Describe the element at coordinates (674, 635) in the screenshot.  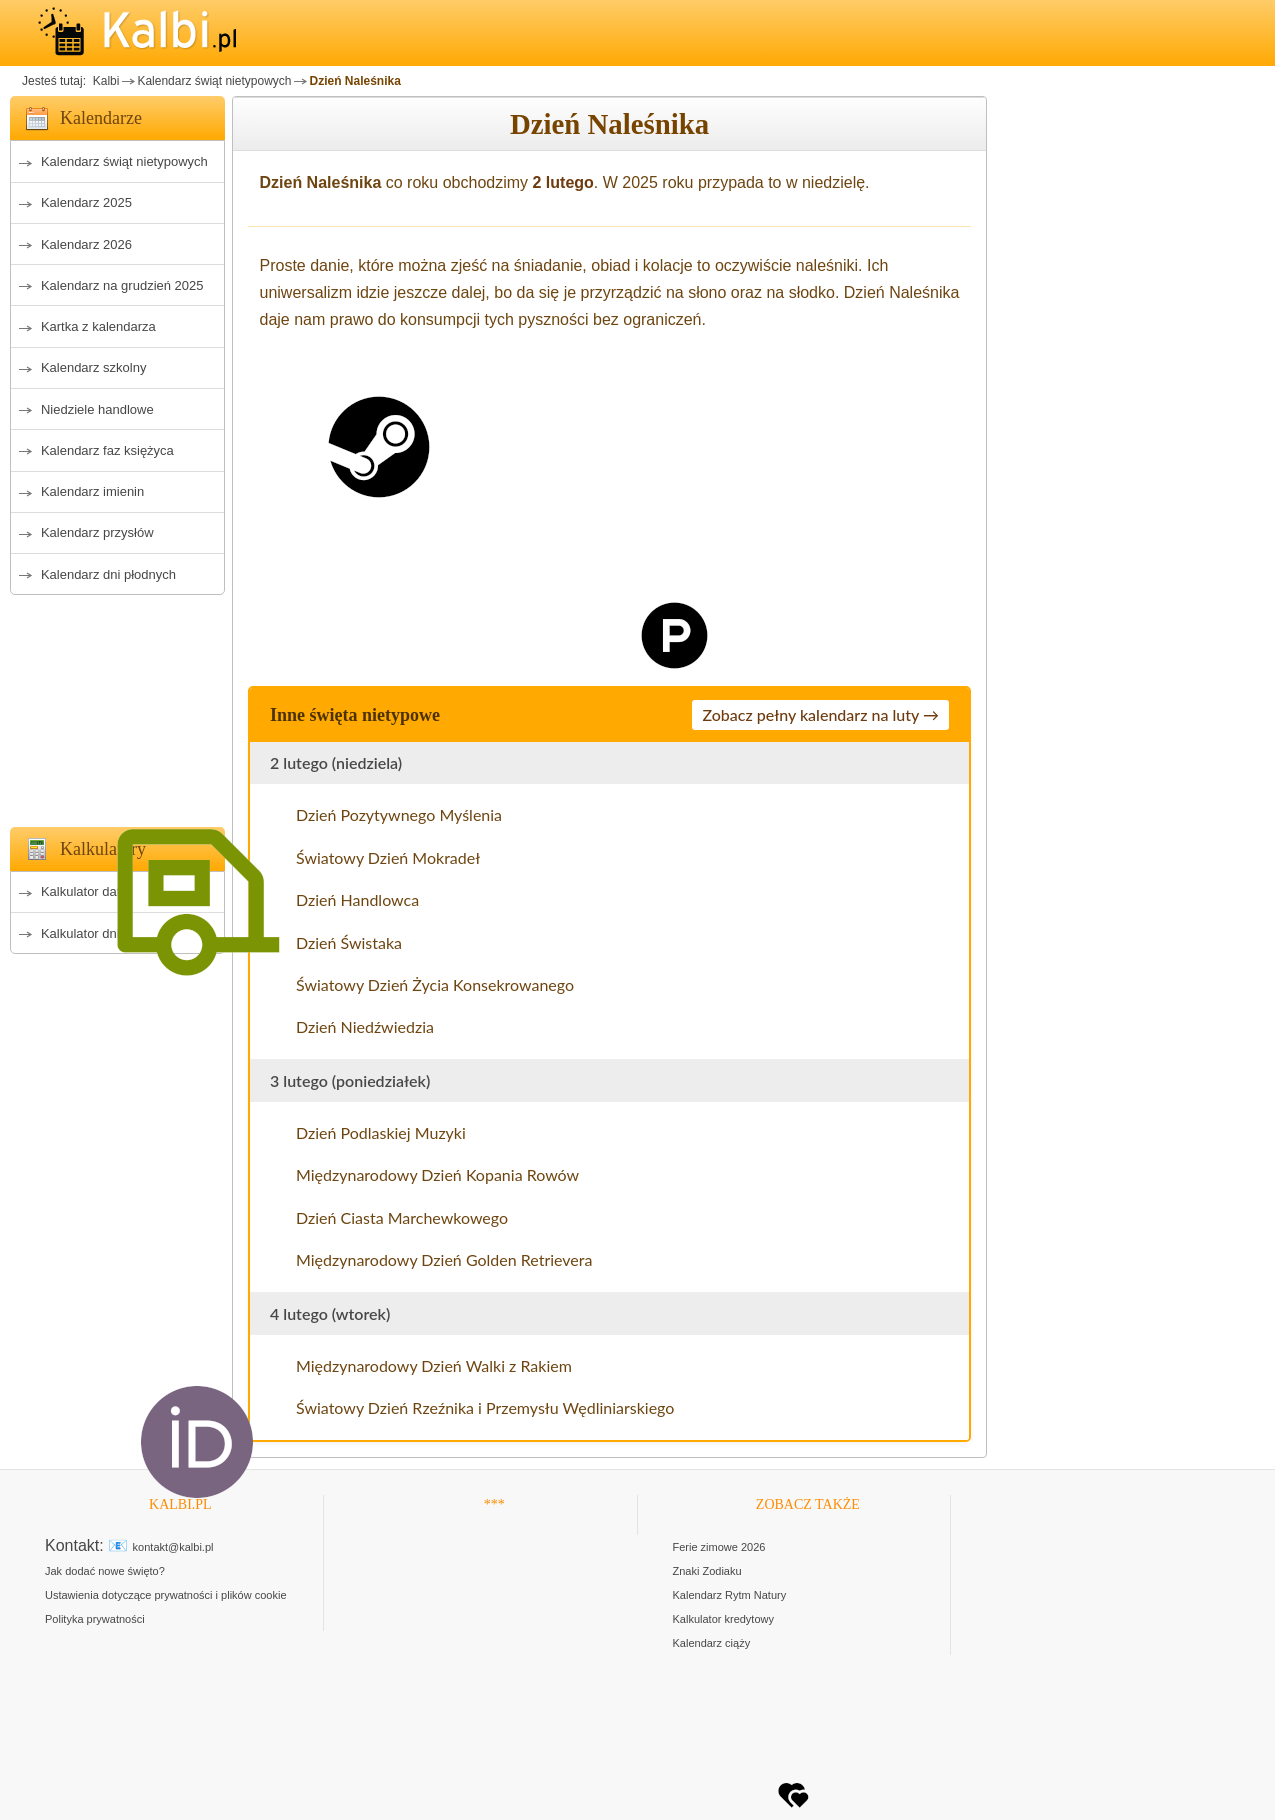
I see `visit Product Hunt website or app` at that location.